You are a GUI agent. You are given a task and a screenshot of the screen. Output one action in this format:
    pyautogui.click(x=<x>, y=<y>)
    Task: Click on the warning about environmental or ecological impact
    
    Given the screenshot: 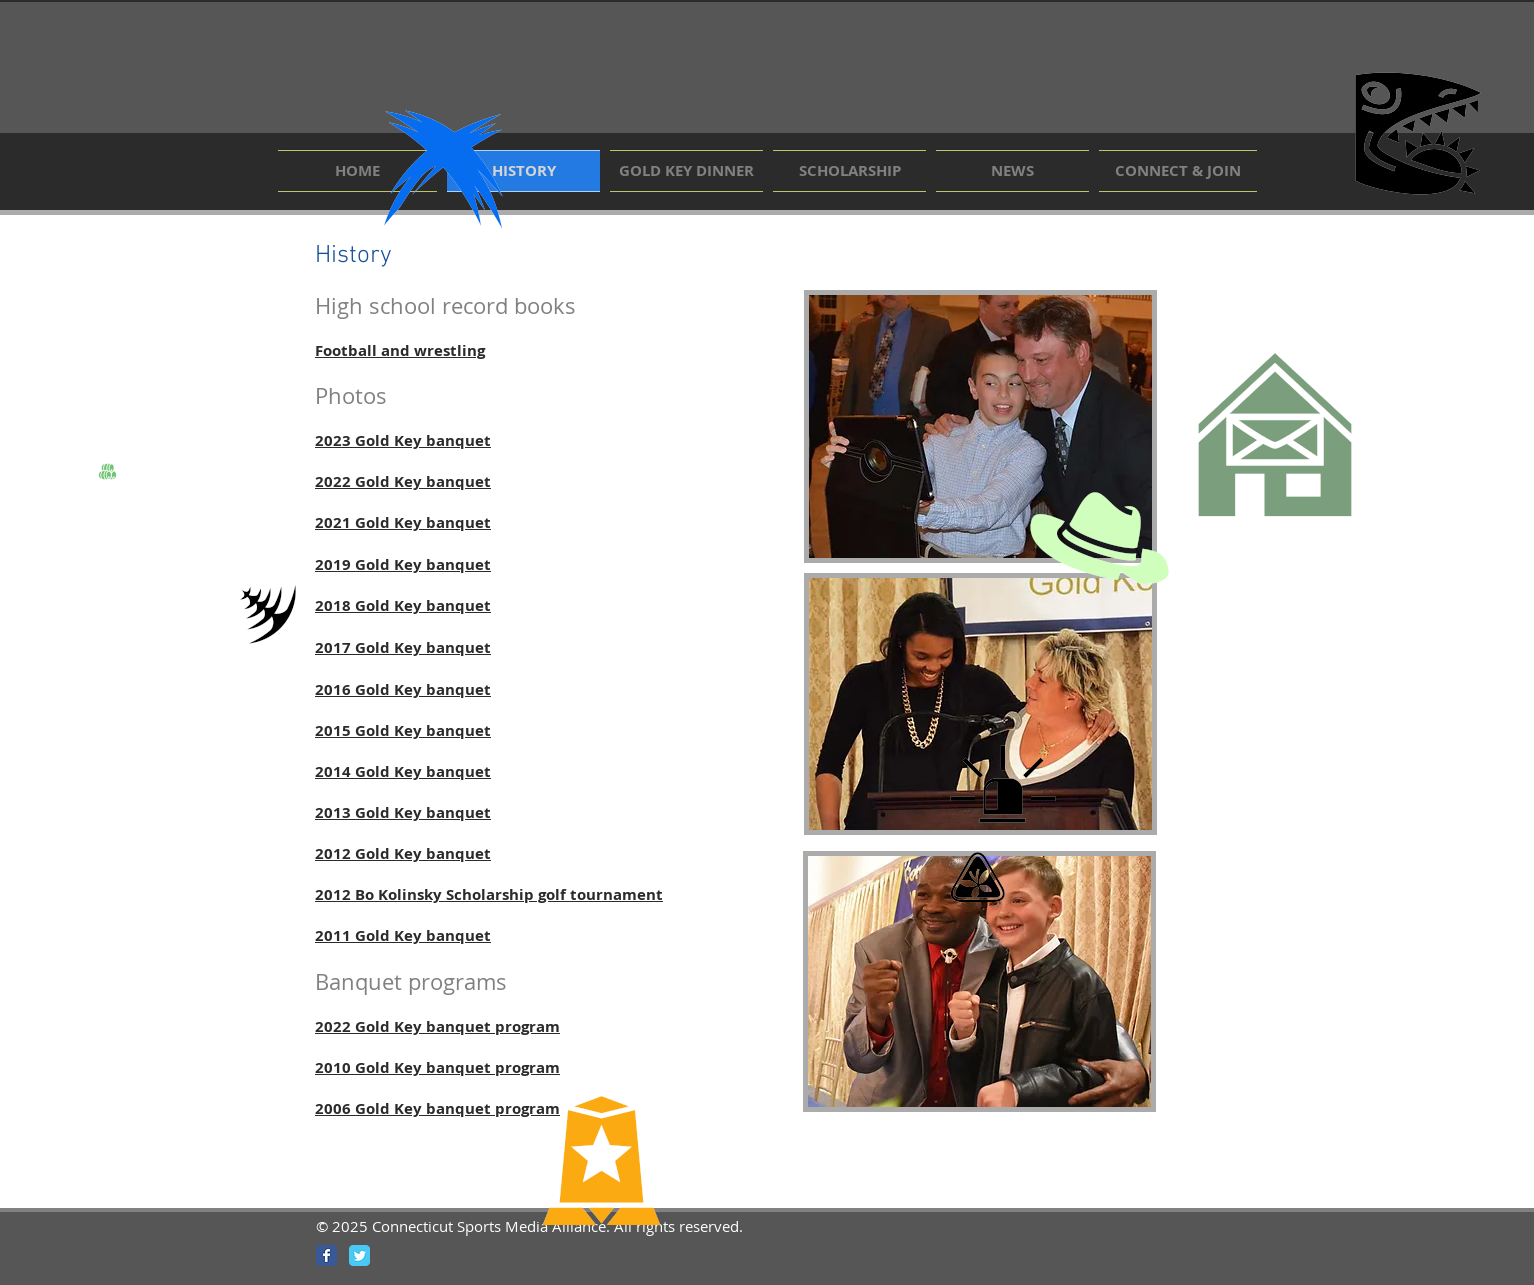 What is the action you would take?
    pyautogui.click(x=977, y=879)
    